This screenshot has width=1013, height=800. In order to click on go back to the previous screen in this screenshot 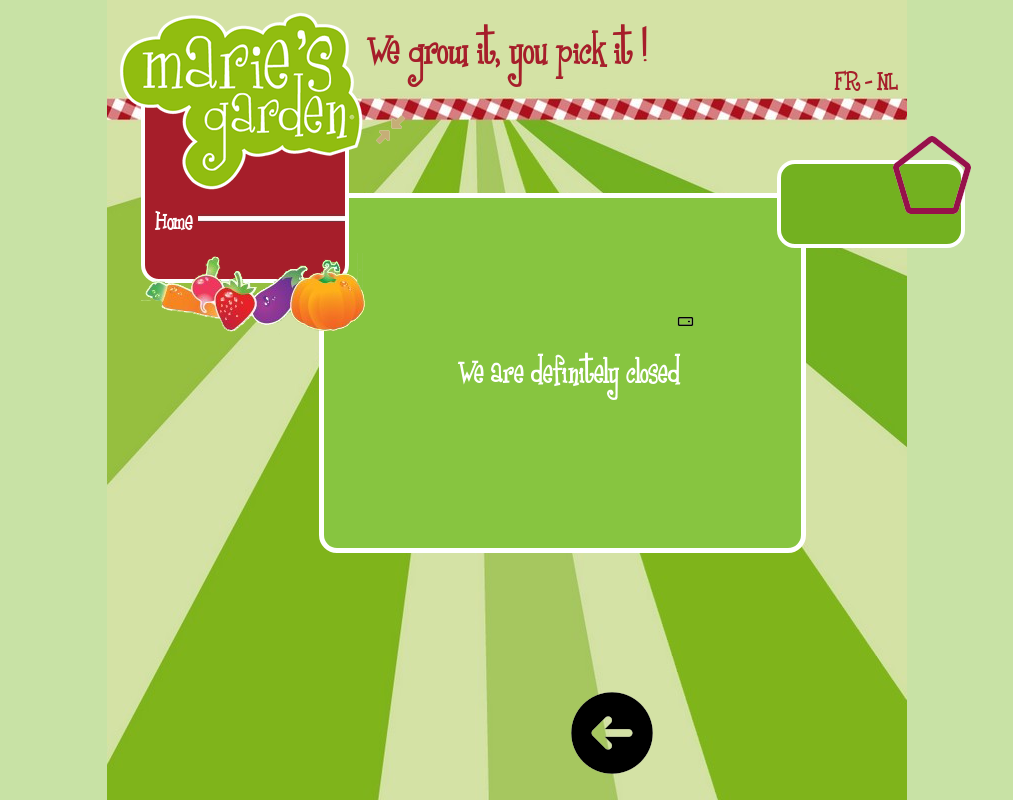, I will do `click(612, 733)`.